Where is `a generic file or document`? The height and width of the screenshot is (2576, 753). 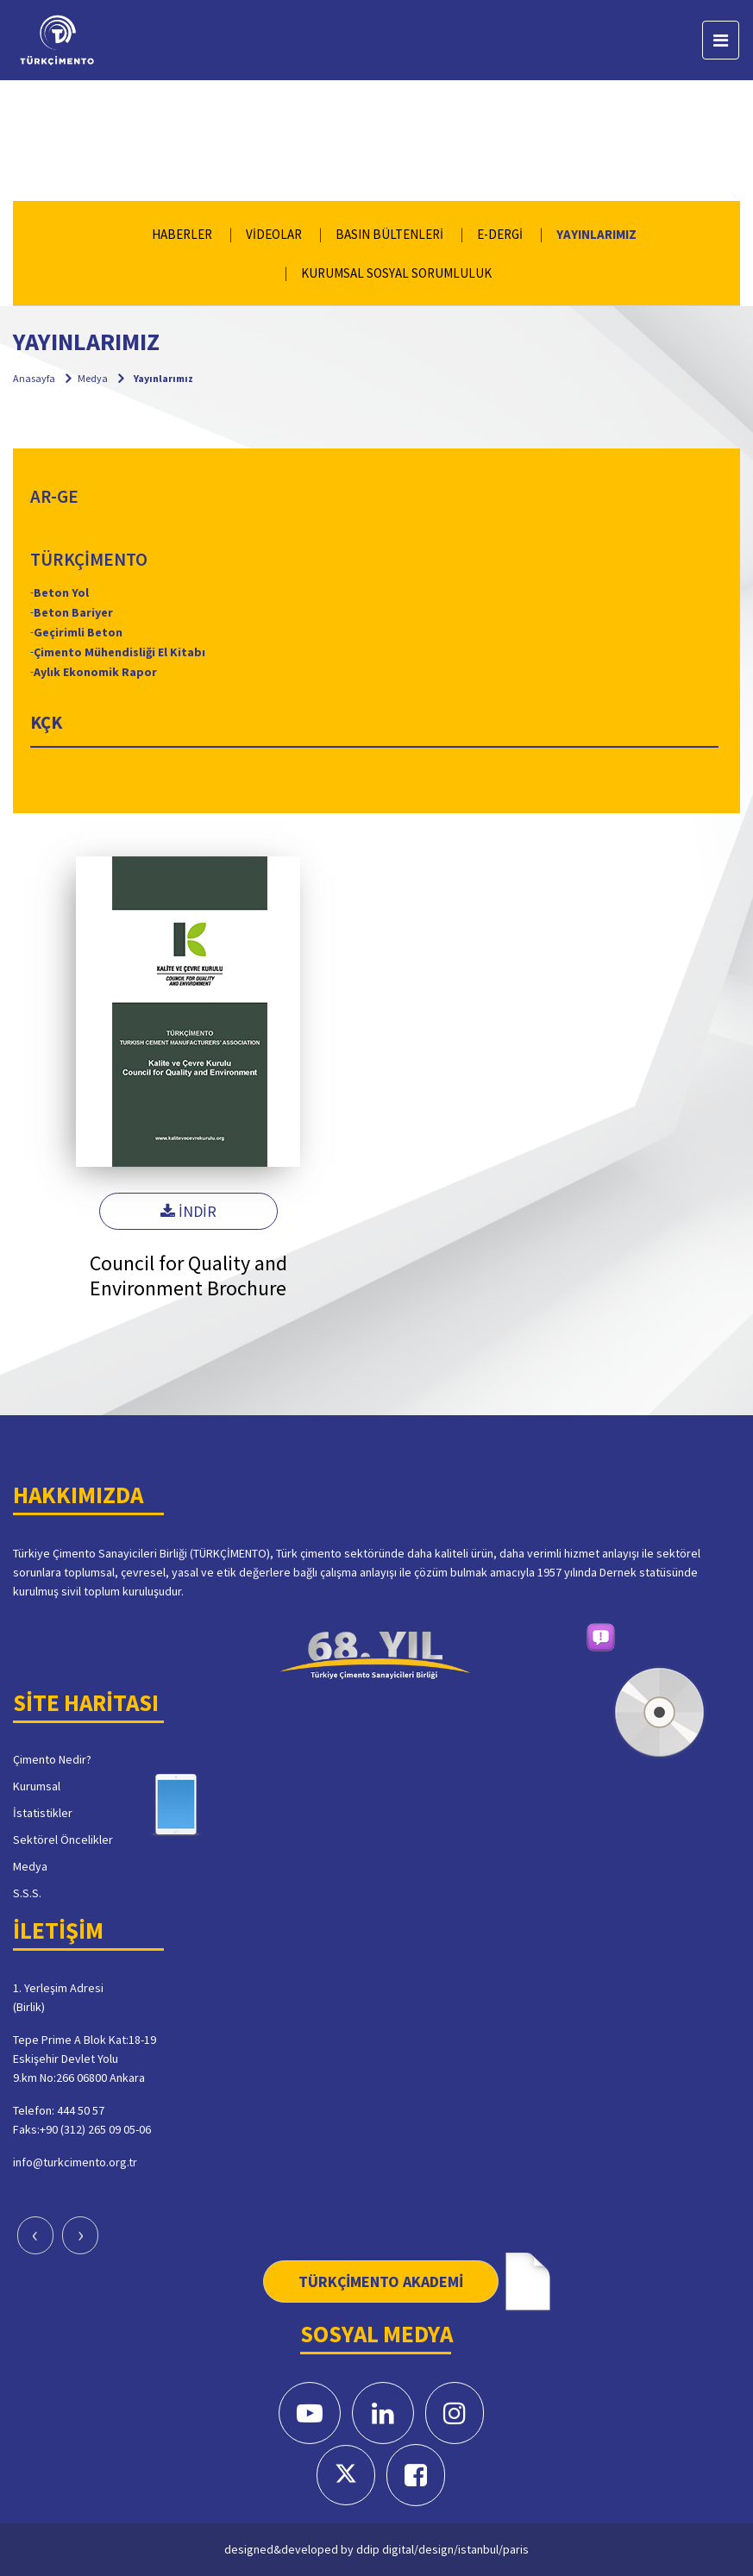
a generic file or document is located at coordinates (528, 2283).